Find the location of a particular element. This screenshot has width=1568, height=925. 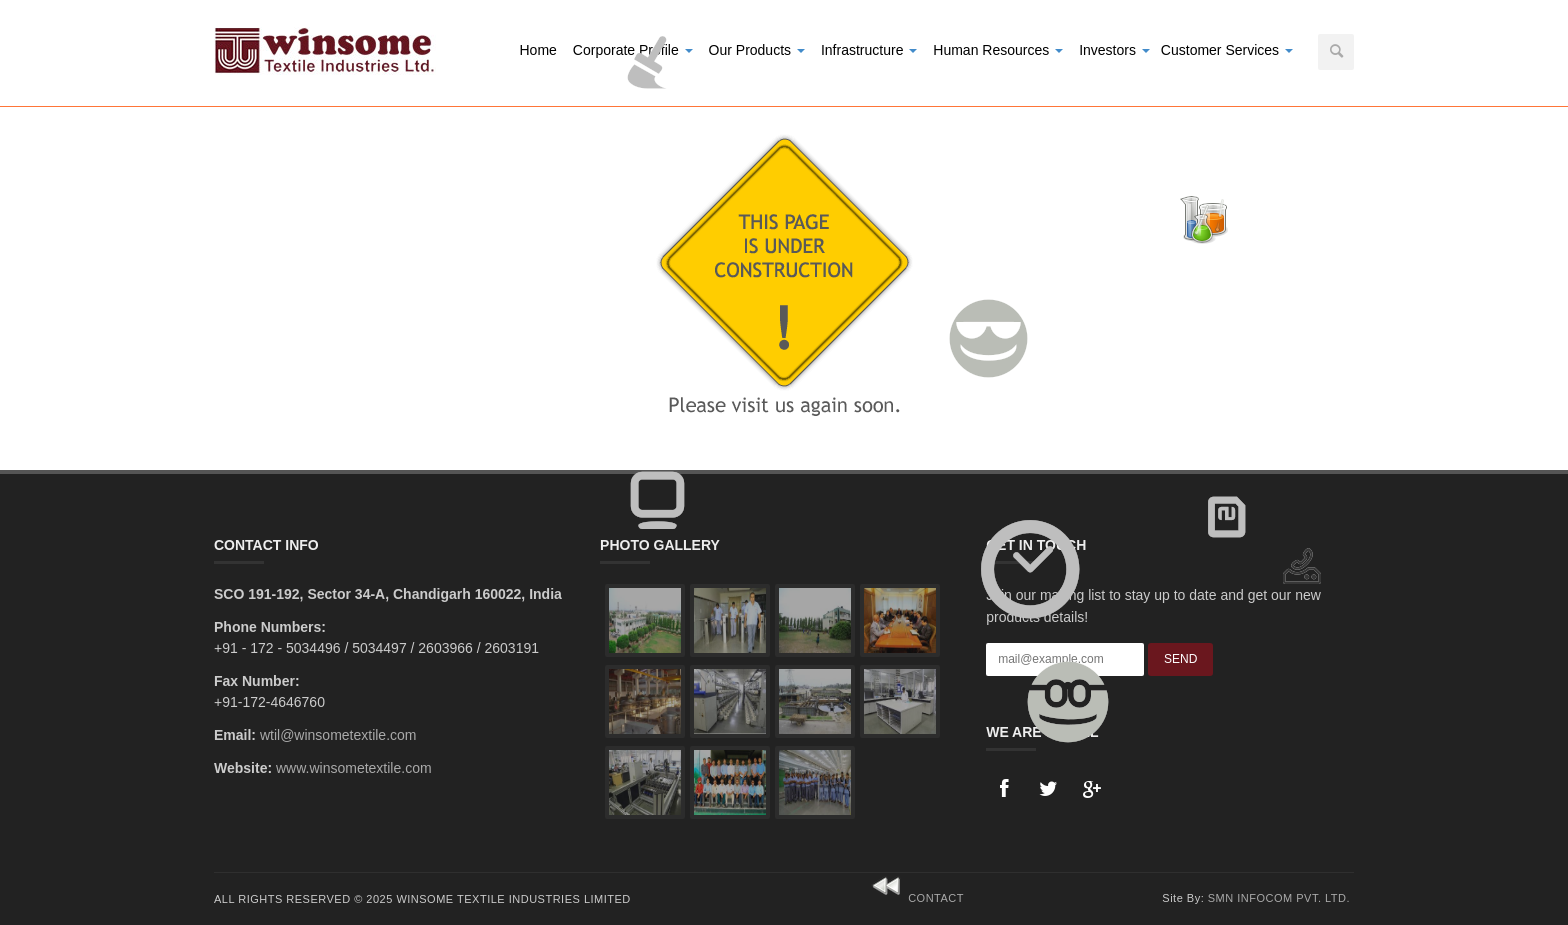

access flash media or USB storage device is located at coordinates (1225, 517).